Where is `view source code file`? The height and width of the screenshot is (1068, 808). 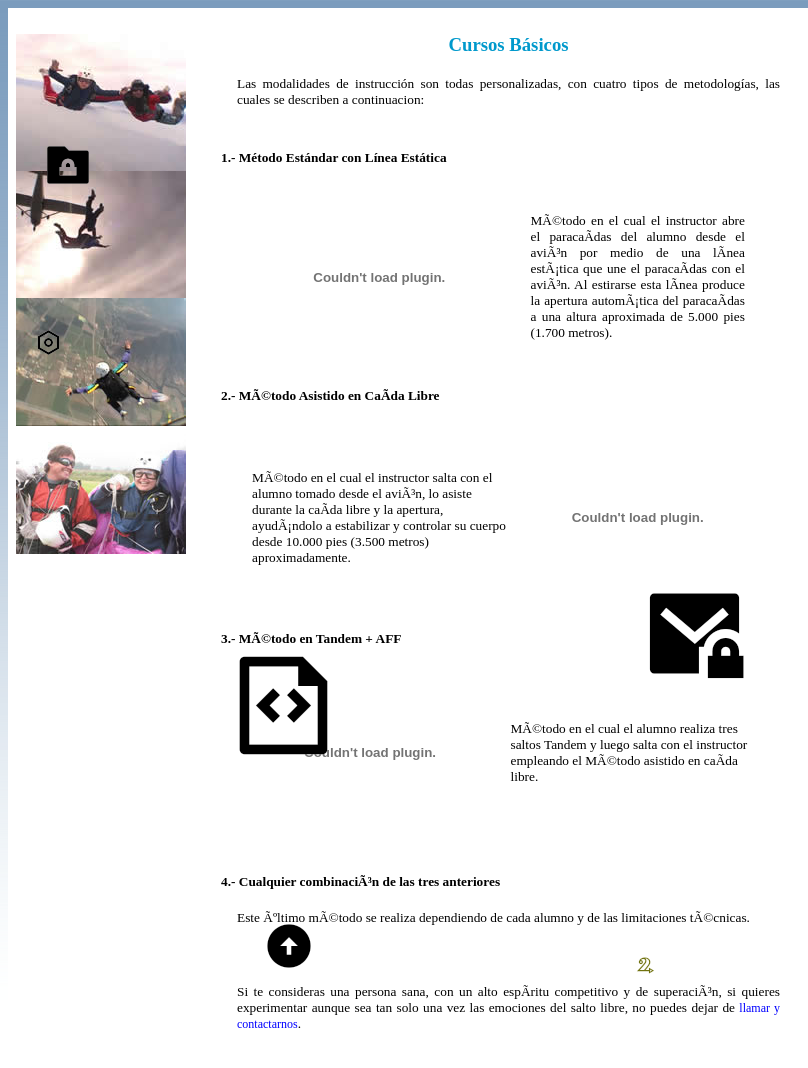 view source code file is located at coordinates (283, 705).